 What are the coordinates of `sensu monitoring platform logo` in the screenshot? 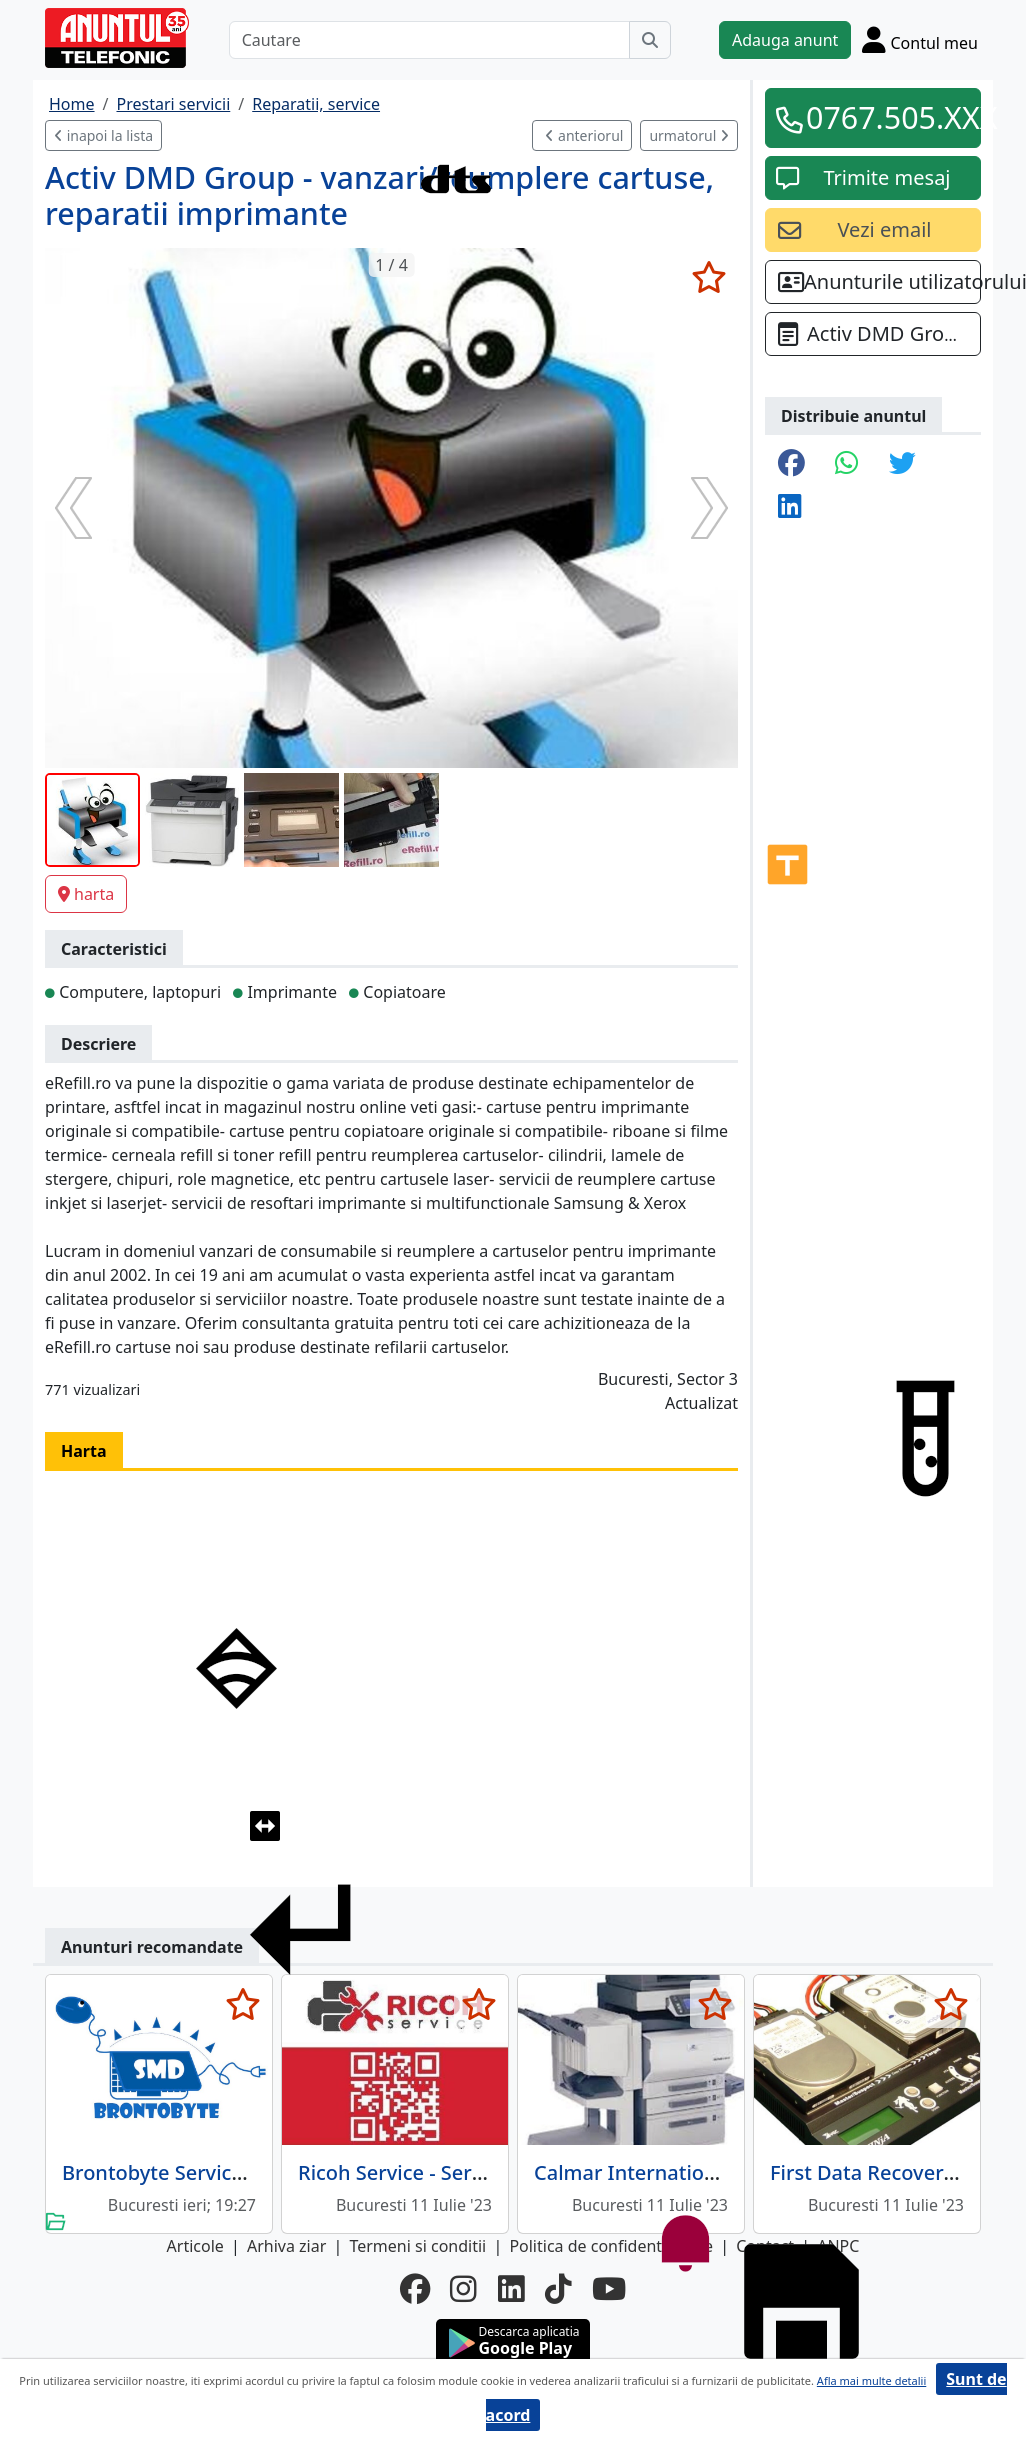 It's located at (236, 1668).